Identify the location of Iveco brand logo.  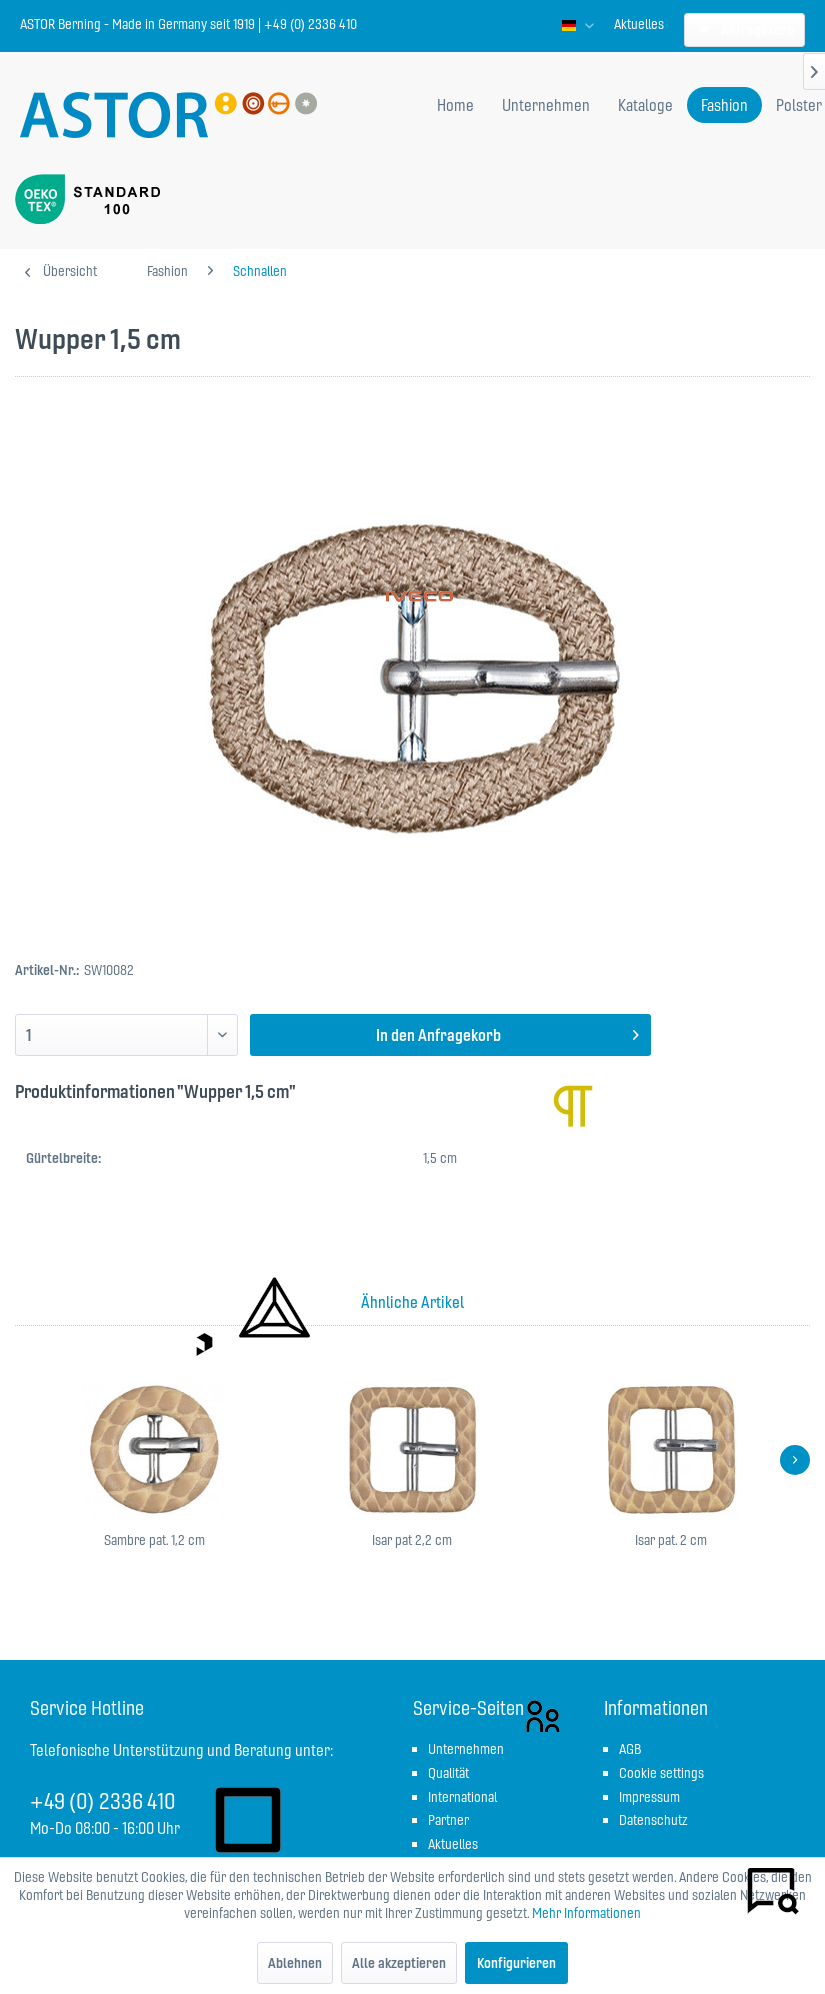
(419, 596).